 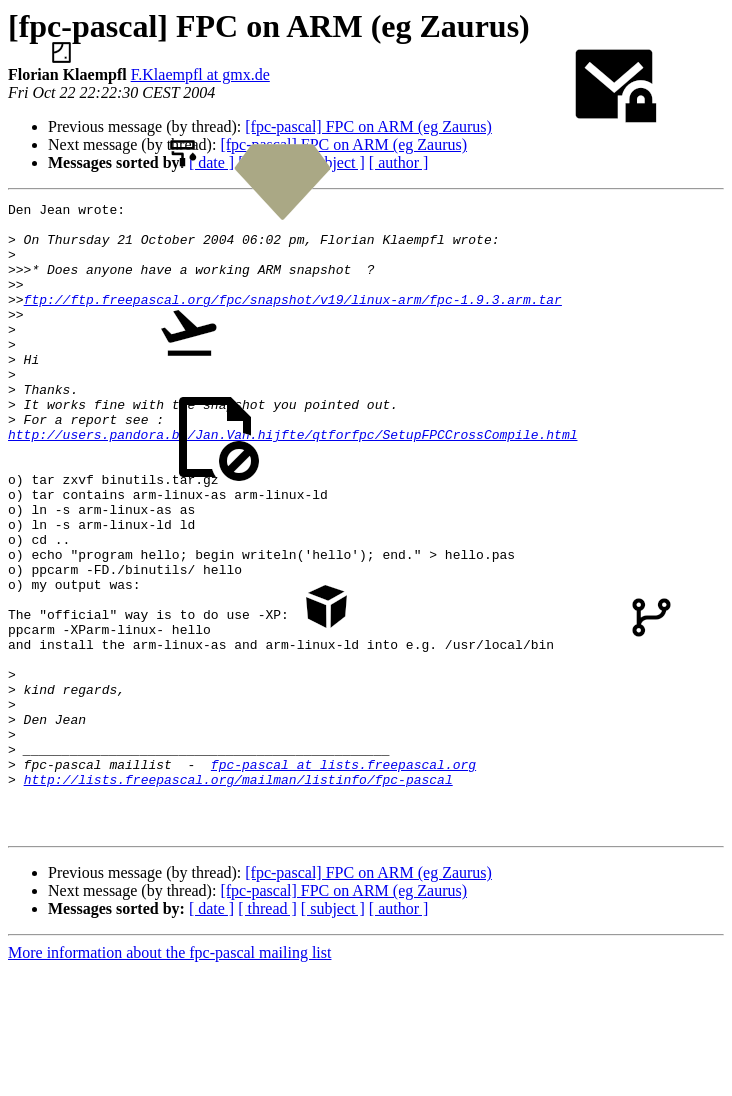 I want to click on access painting or drawing tools, so click(x=182, y=152).